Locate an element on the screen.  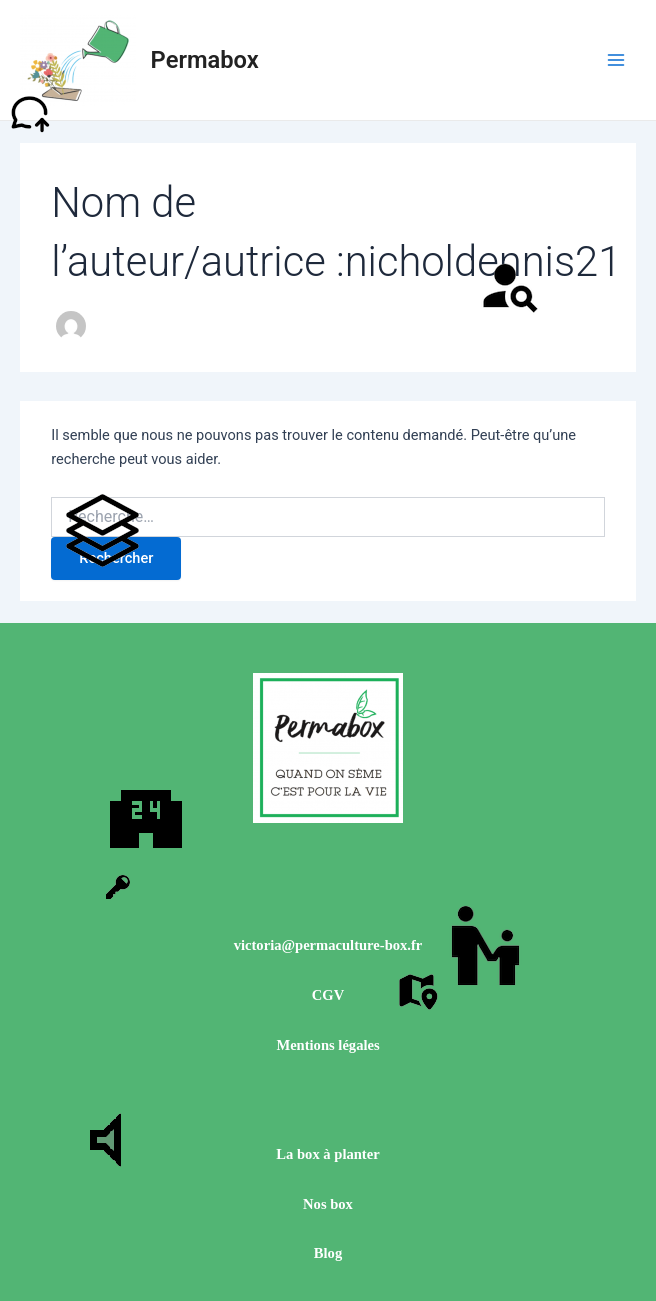
send a message is located at coordinates (29, 112).